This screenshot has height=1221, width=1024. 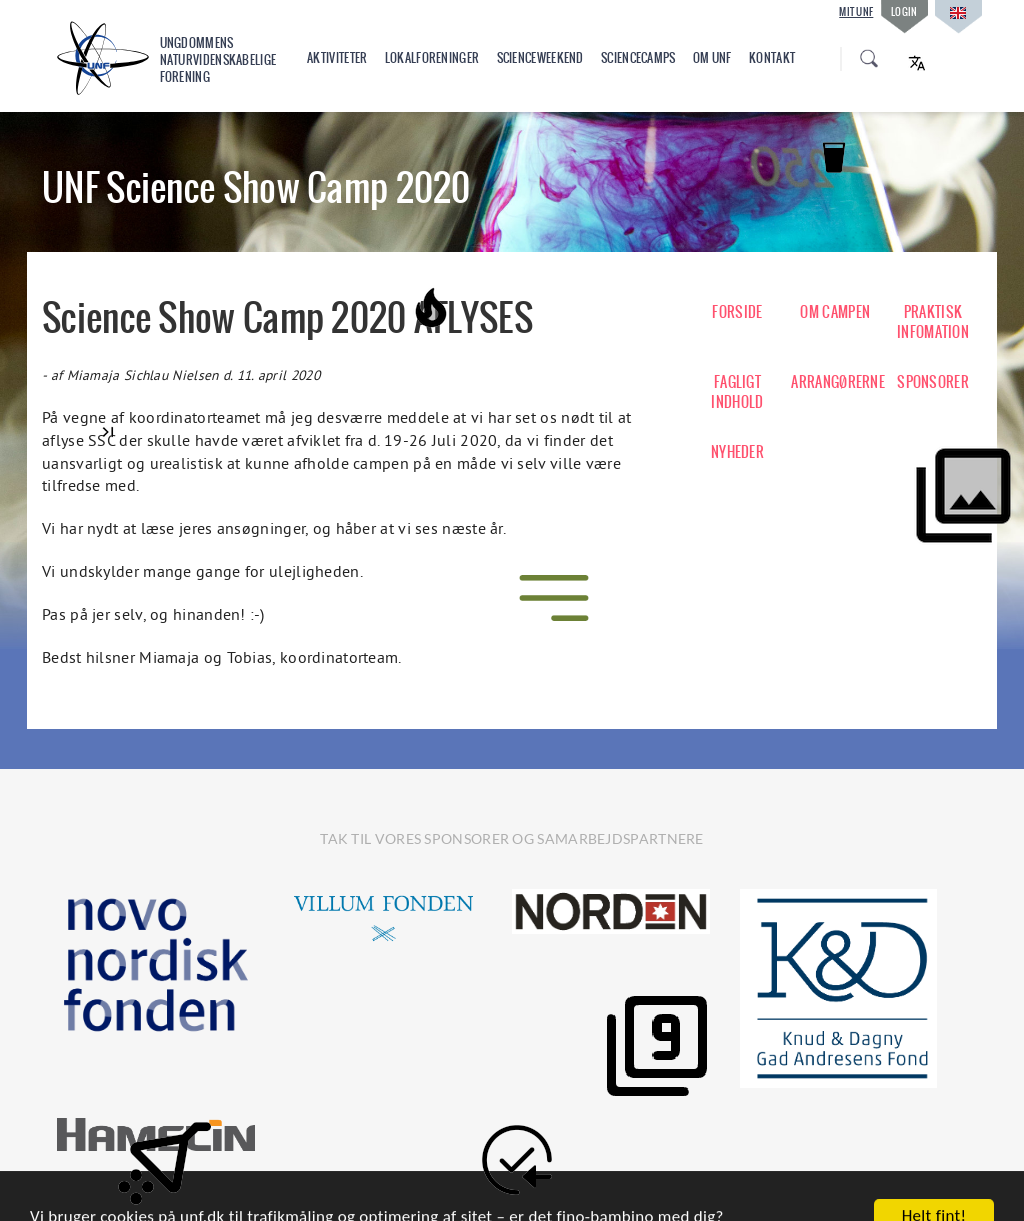 I want to click on open navigation menu, so click(x=554, y=598).